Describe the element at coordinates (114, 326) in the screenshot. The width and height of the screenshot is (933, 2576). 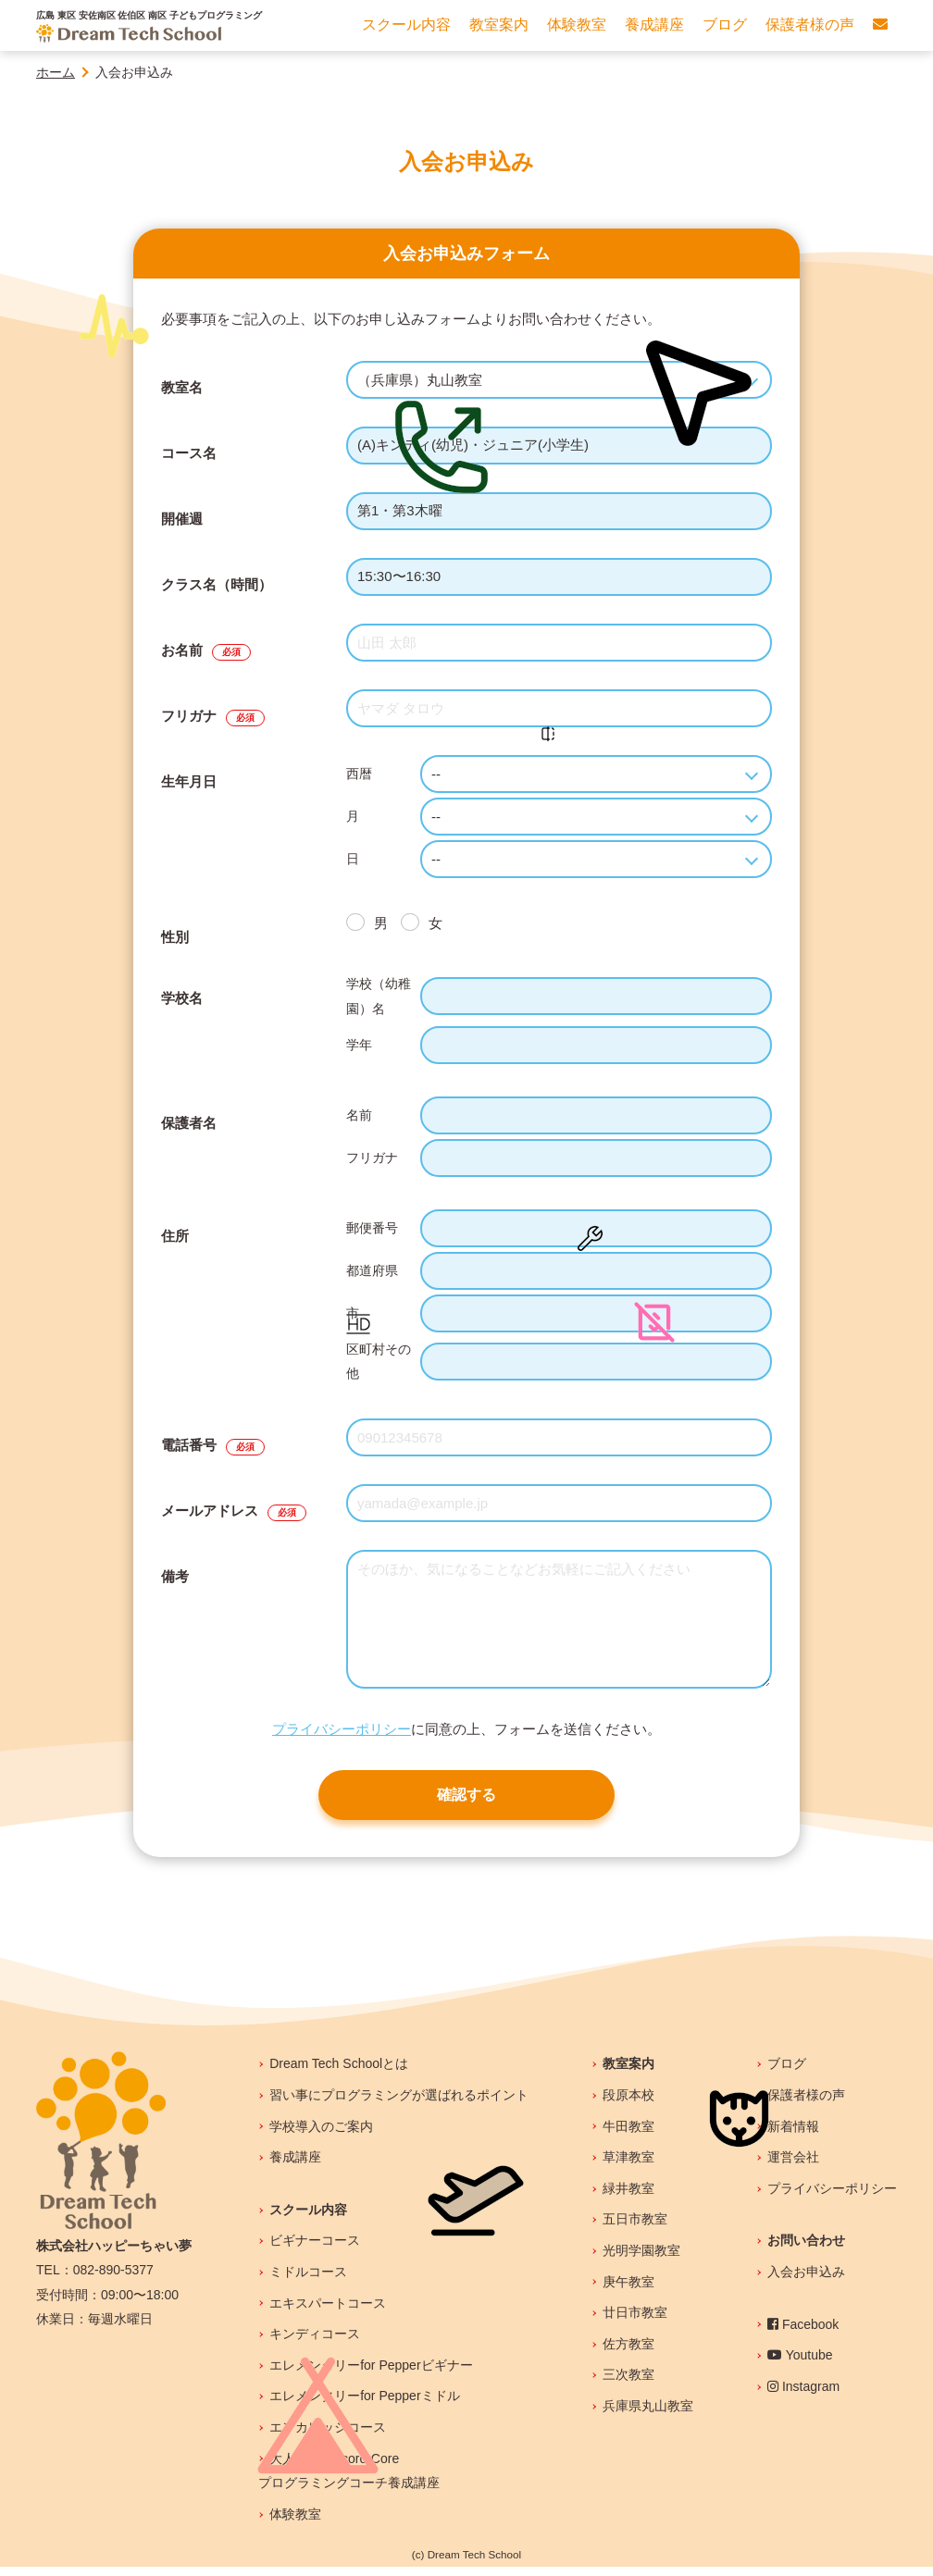
I see `view activity or health metrics` at that location.